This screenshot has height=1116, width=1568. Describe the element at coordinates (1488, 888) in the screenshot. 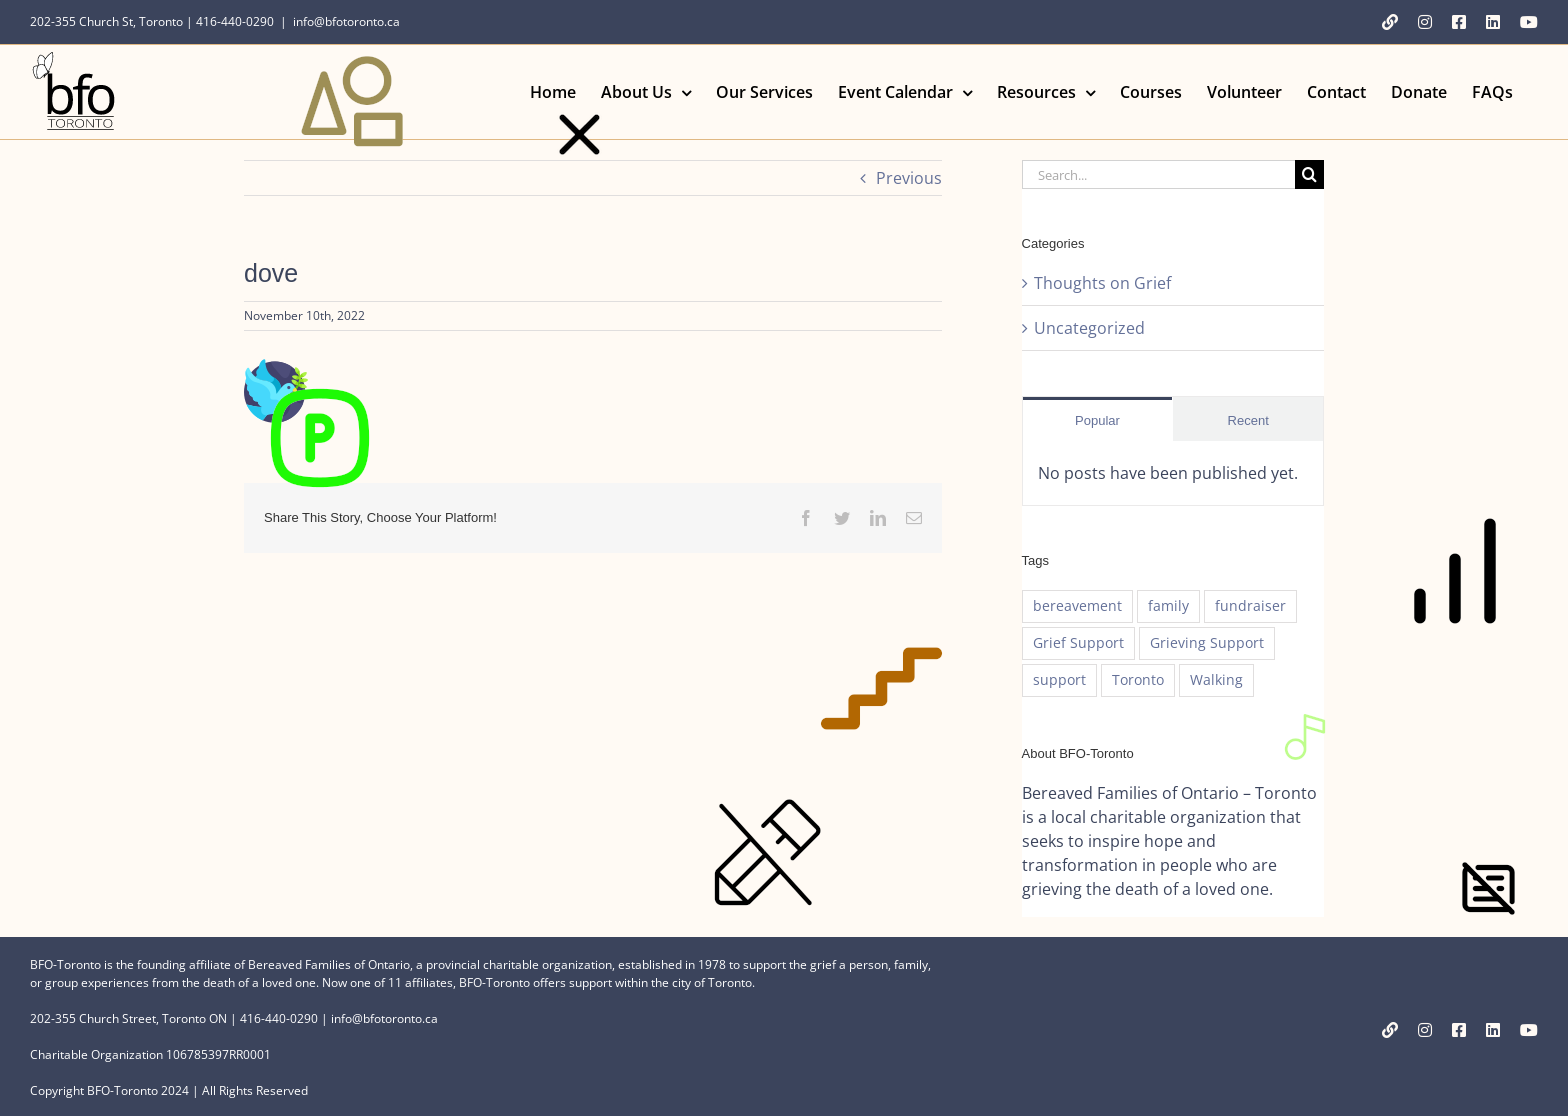

I see `article or document unavailable` at that location.